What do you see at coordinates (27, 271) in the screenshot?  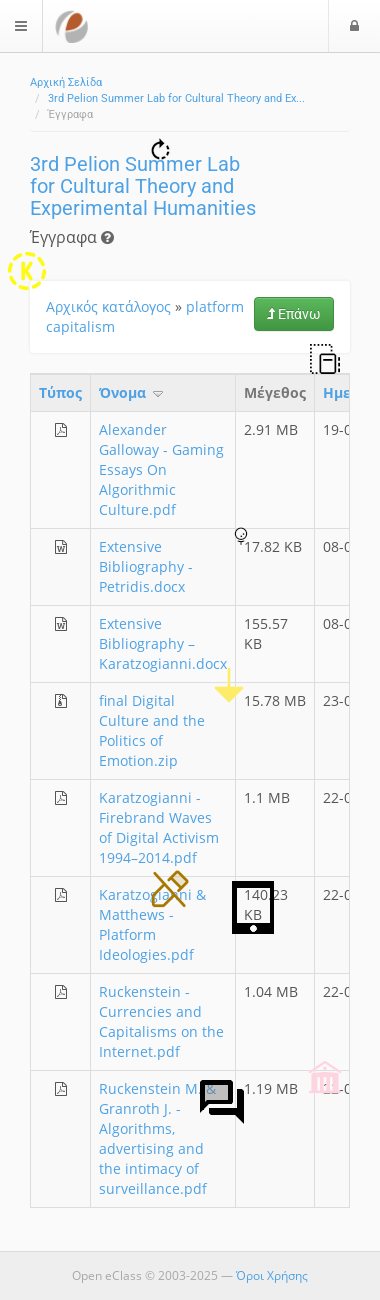 I see `indicates a pending or in-progress item labeled "K"` at bounding box center [27, 271].